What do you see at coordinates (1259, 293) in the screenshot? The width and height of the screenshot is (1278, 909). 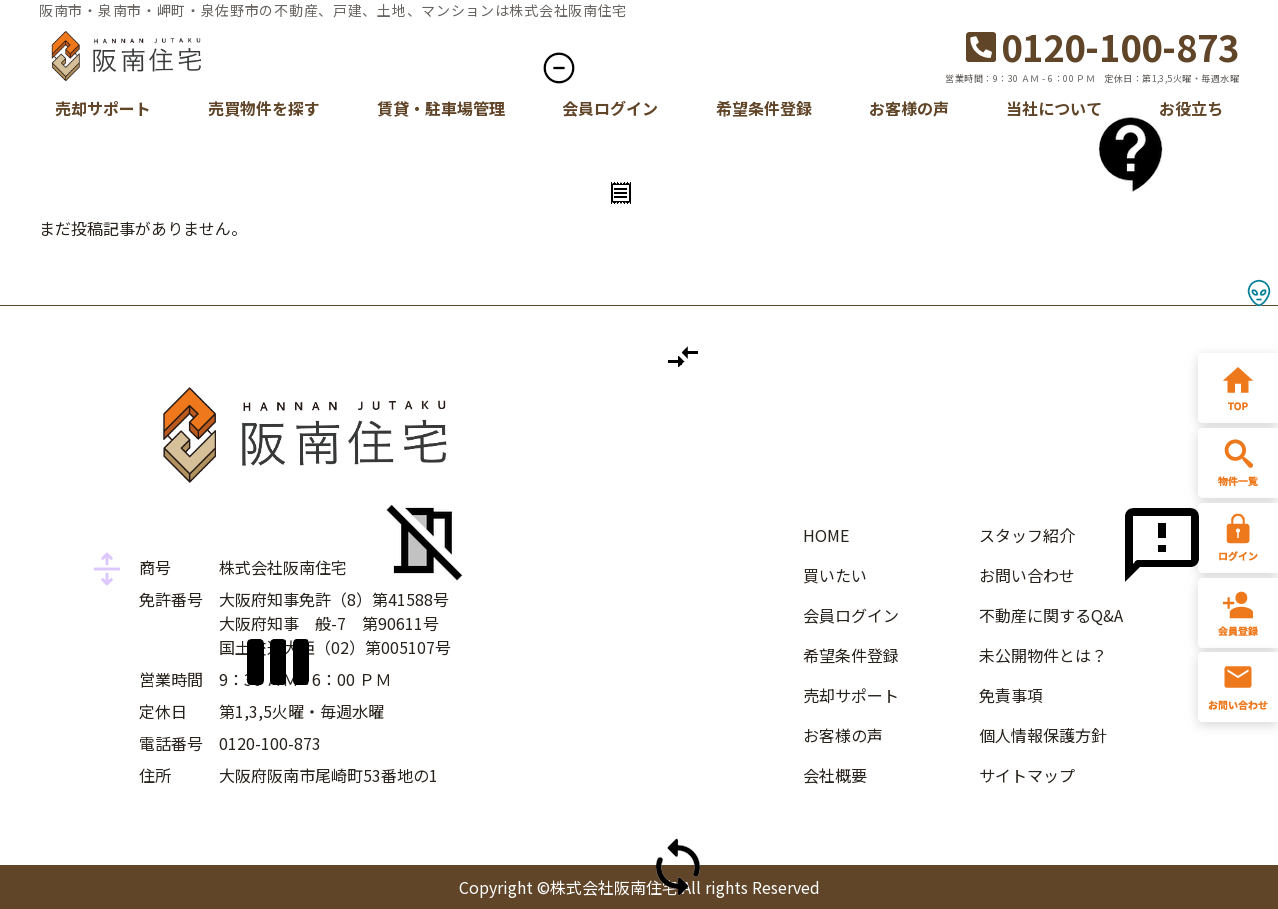 I see `indicates unknown or unidentified user` at bounding box center [1259, 293].